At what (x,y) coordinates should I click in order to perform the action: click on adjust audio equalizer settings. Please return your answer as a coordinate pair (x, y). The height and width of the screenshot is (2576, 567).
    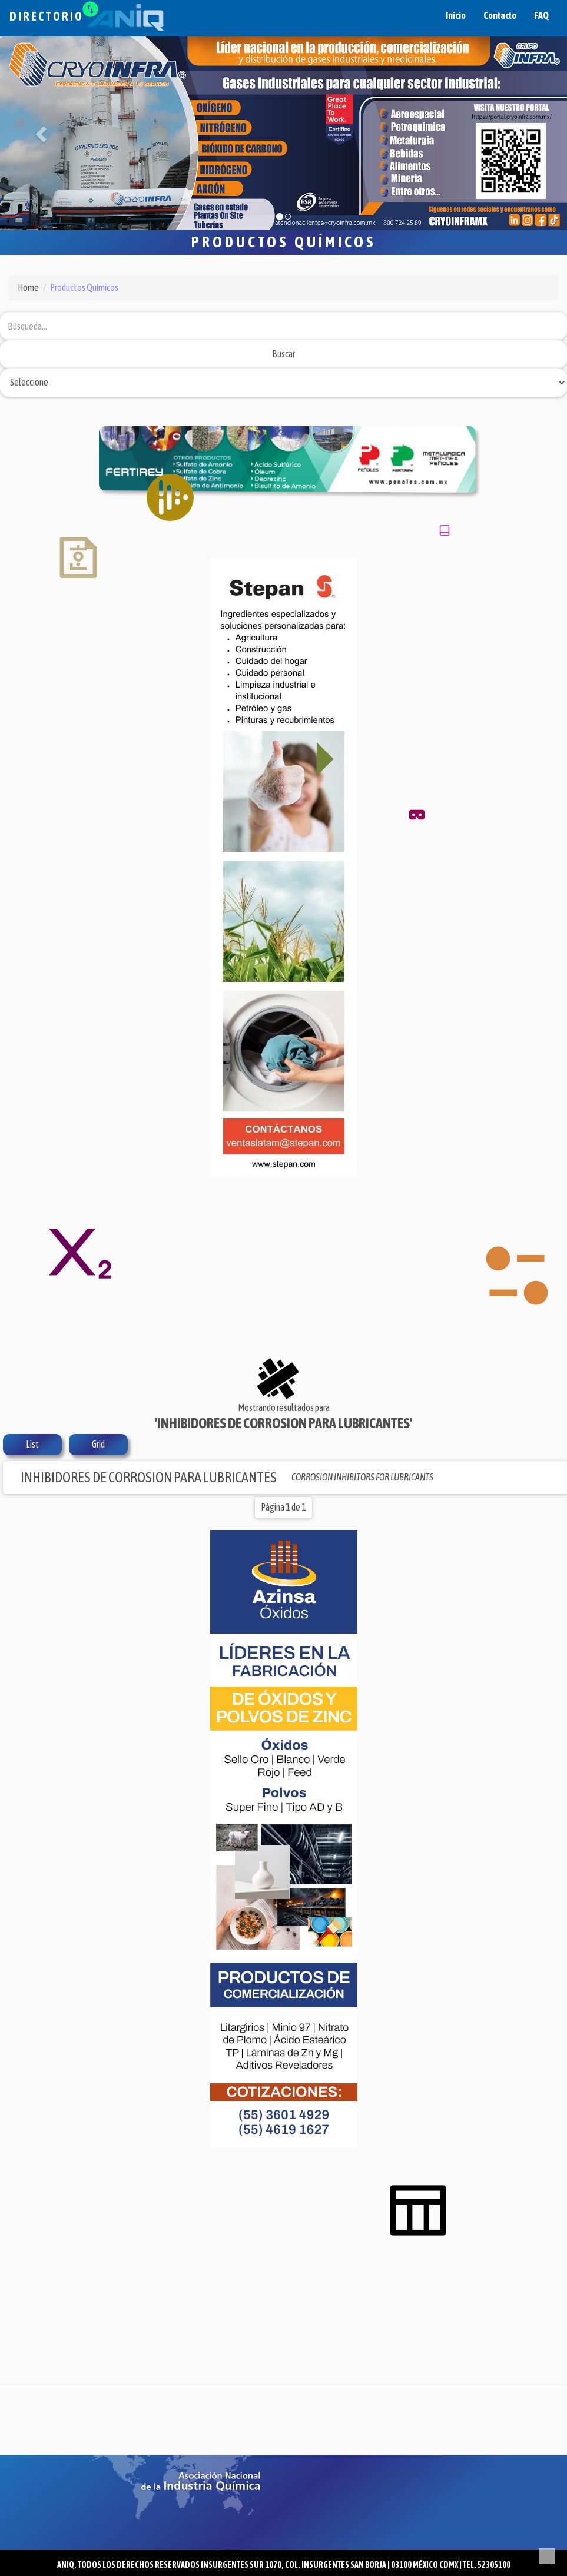
    Looking at the image, I should click on (517, 1276).